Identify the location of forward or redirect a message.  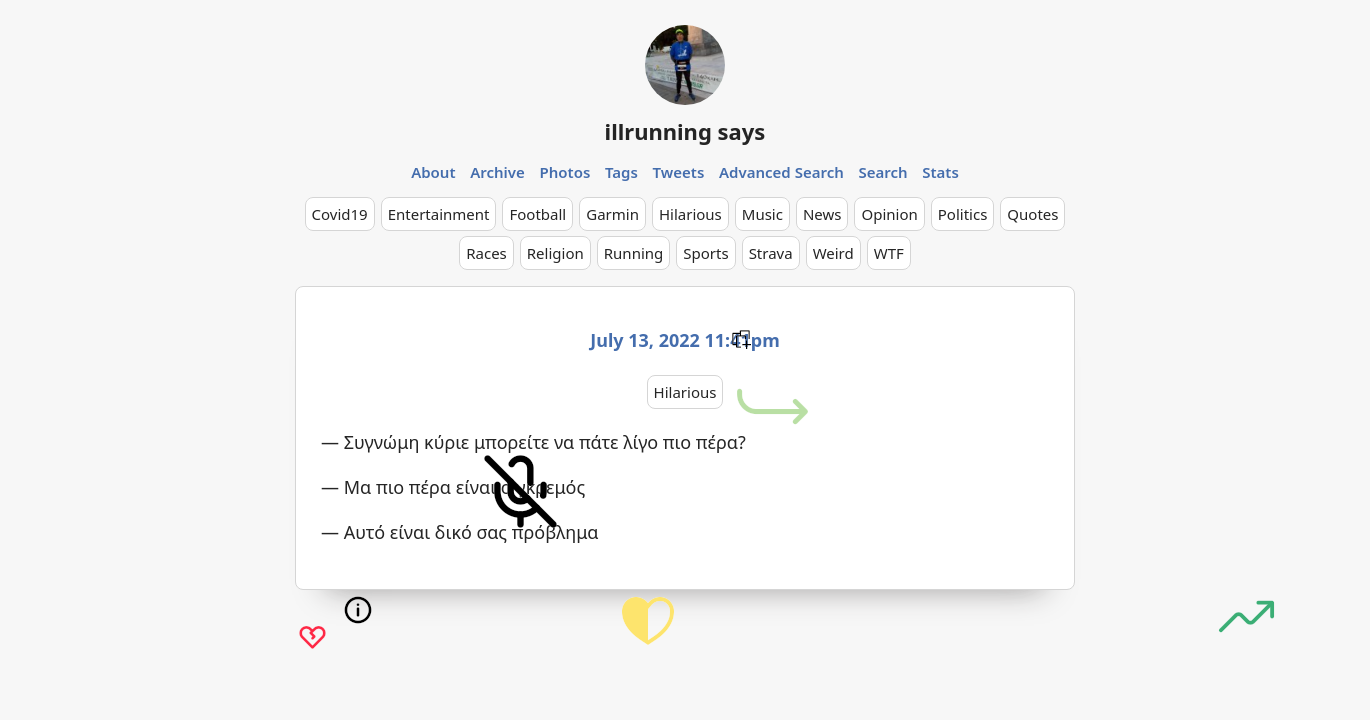
(772, 406).